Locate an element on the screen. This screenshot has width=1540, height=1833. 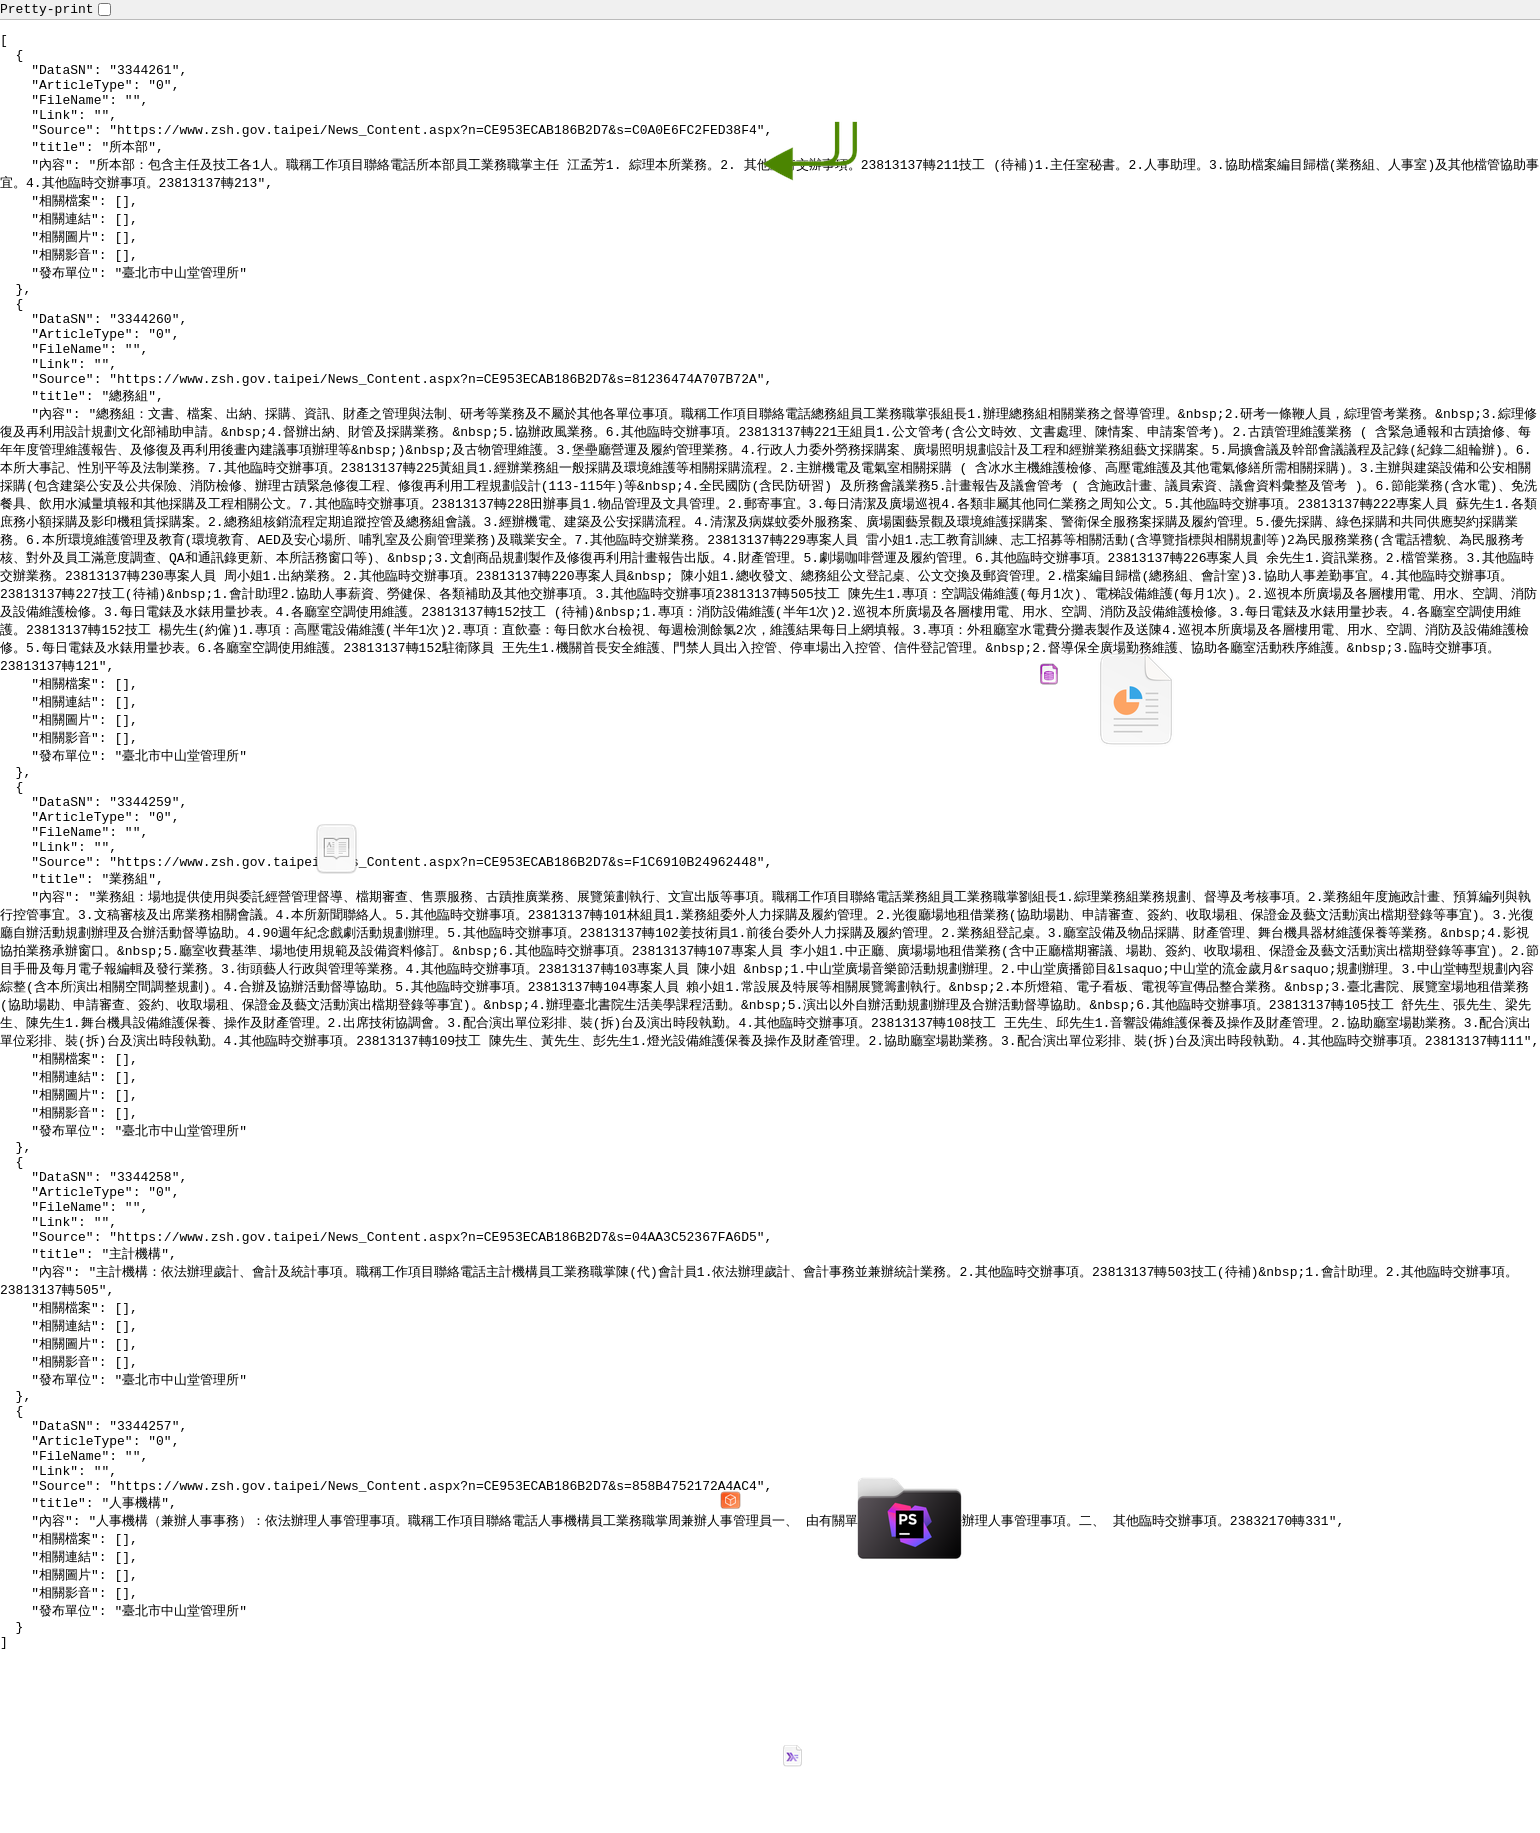
a libreoffice base database file is located at coordinates (1049, 674).